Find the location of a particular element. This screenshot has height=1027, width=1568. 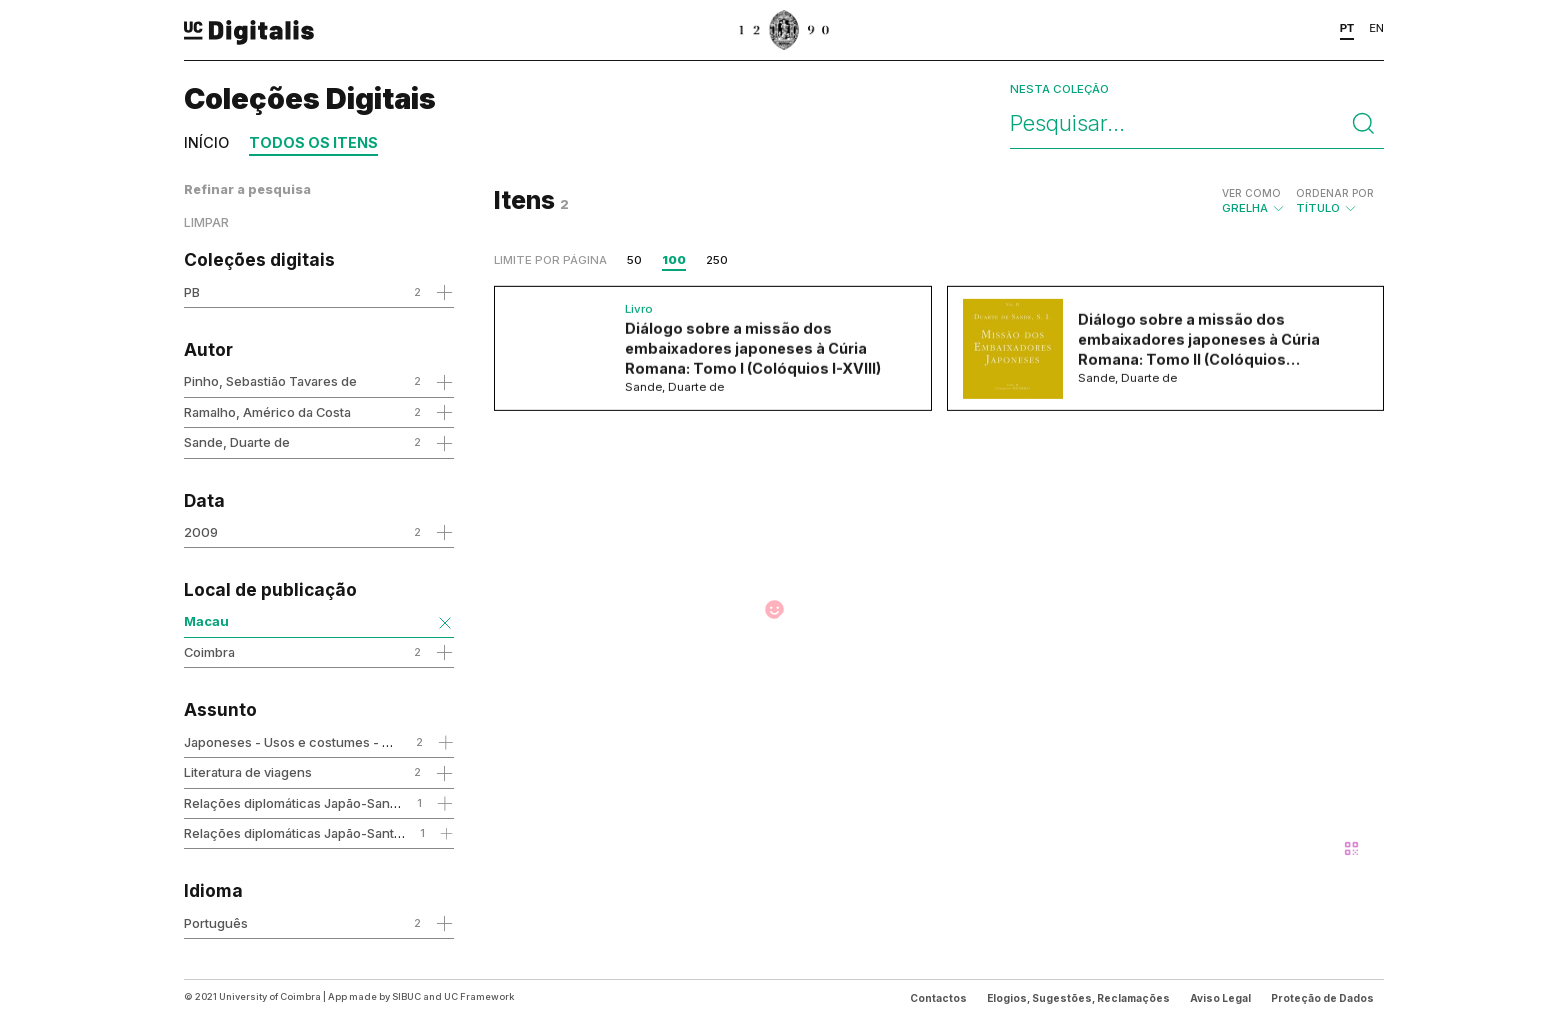

add a sticker to your message is located at coordinates (774, 609).